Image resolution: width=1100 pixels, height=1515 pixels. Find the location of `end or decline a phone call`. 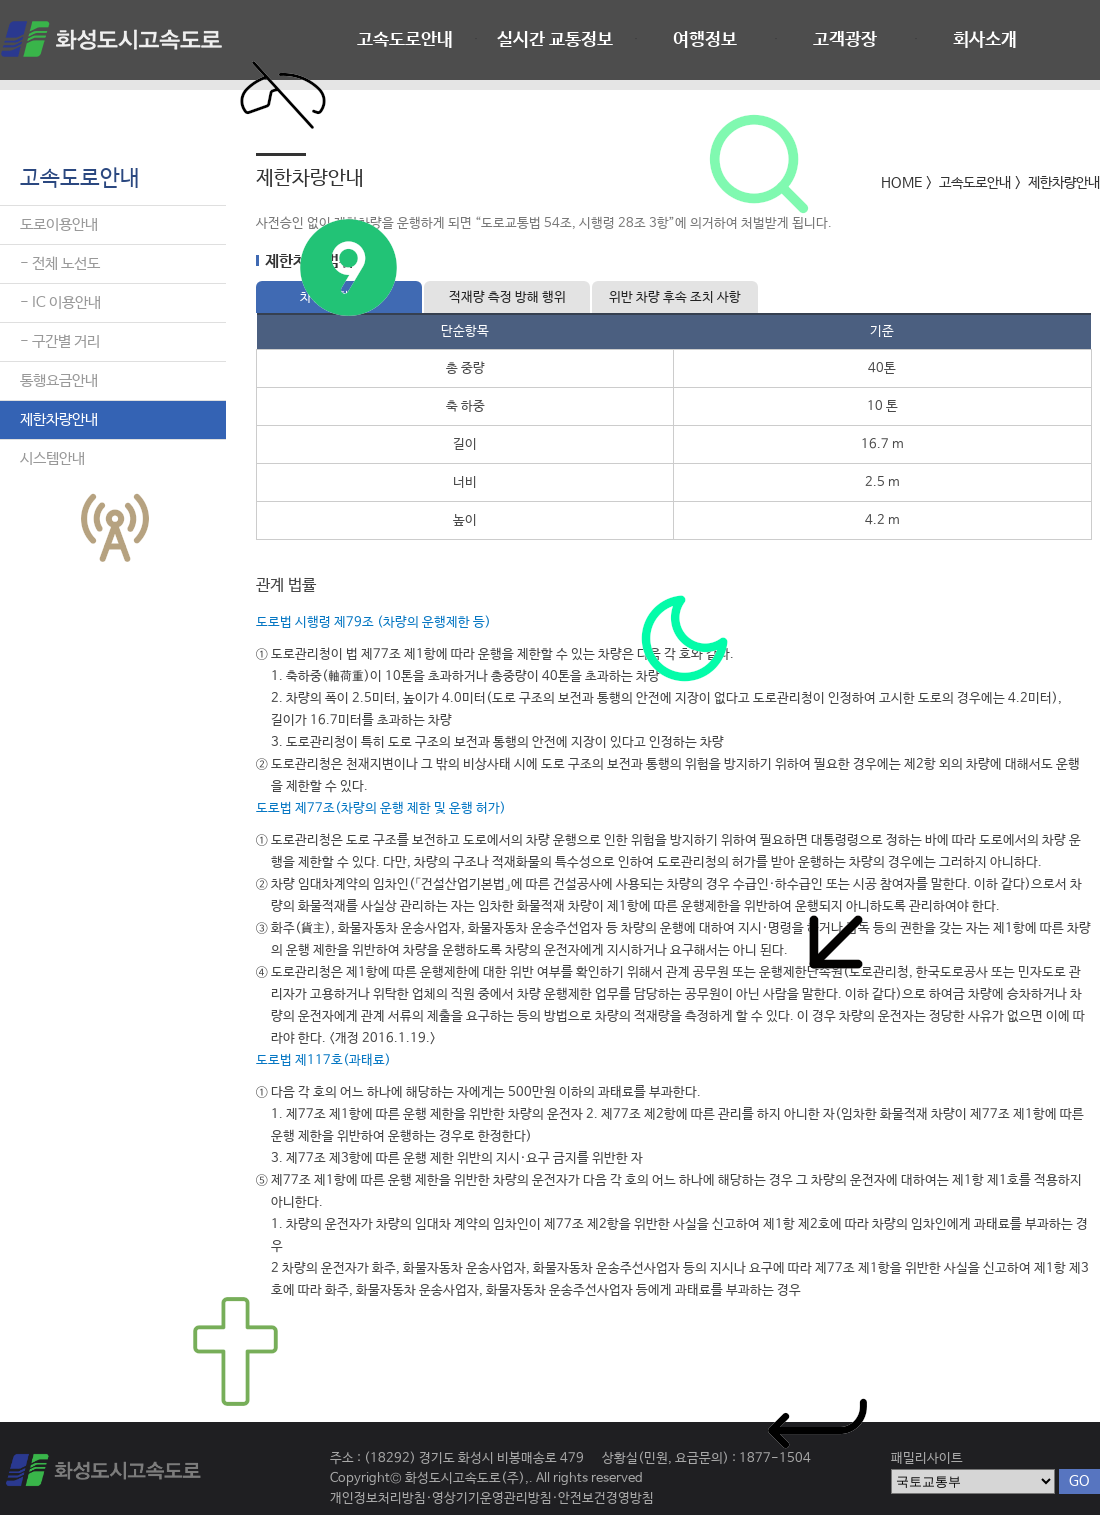

end or decline a phone call is located at coordinates (283, 95).